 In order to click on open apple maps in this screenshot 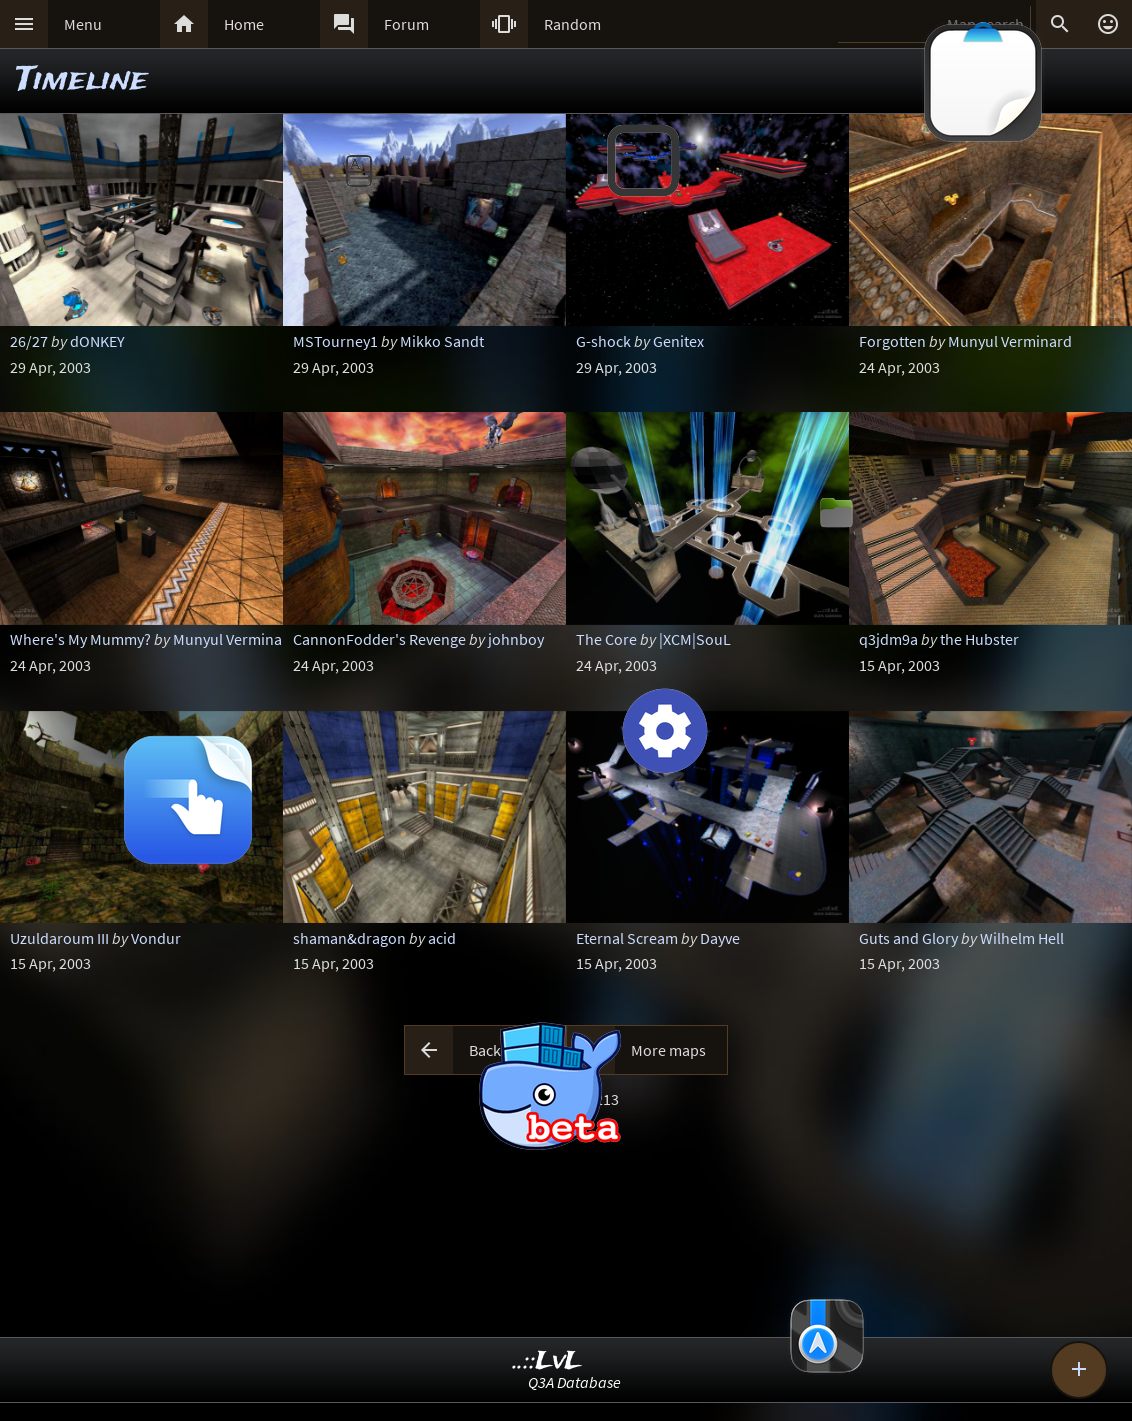, I will do `click(827, 1336)`.